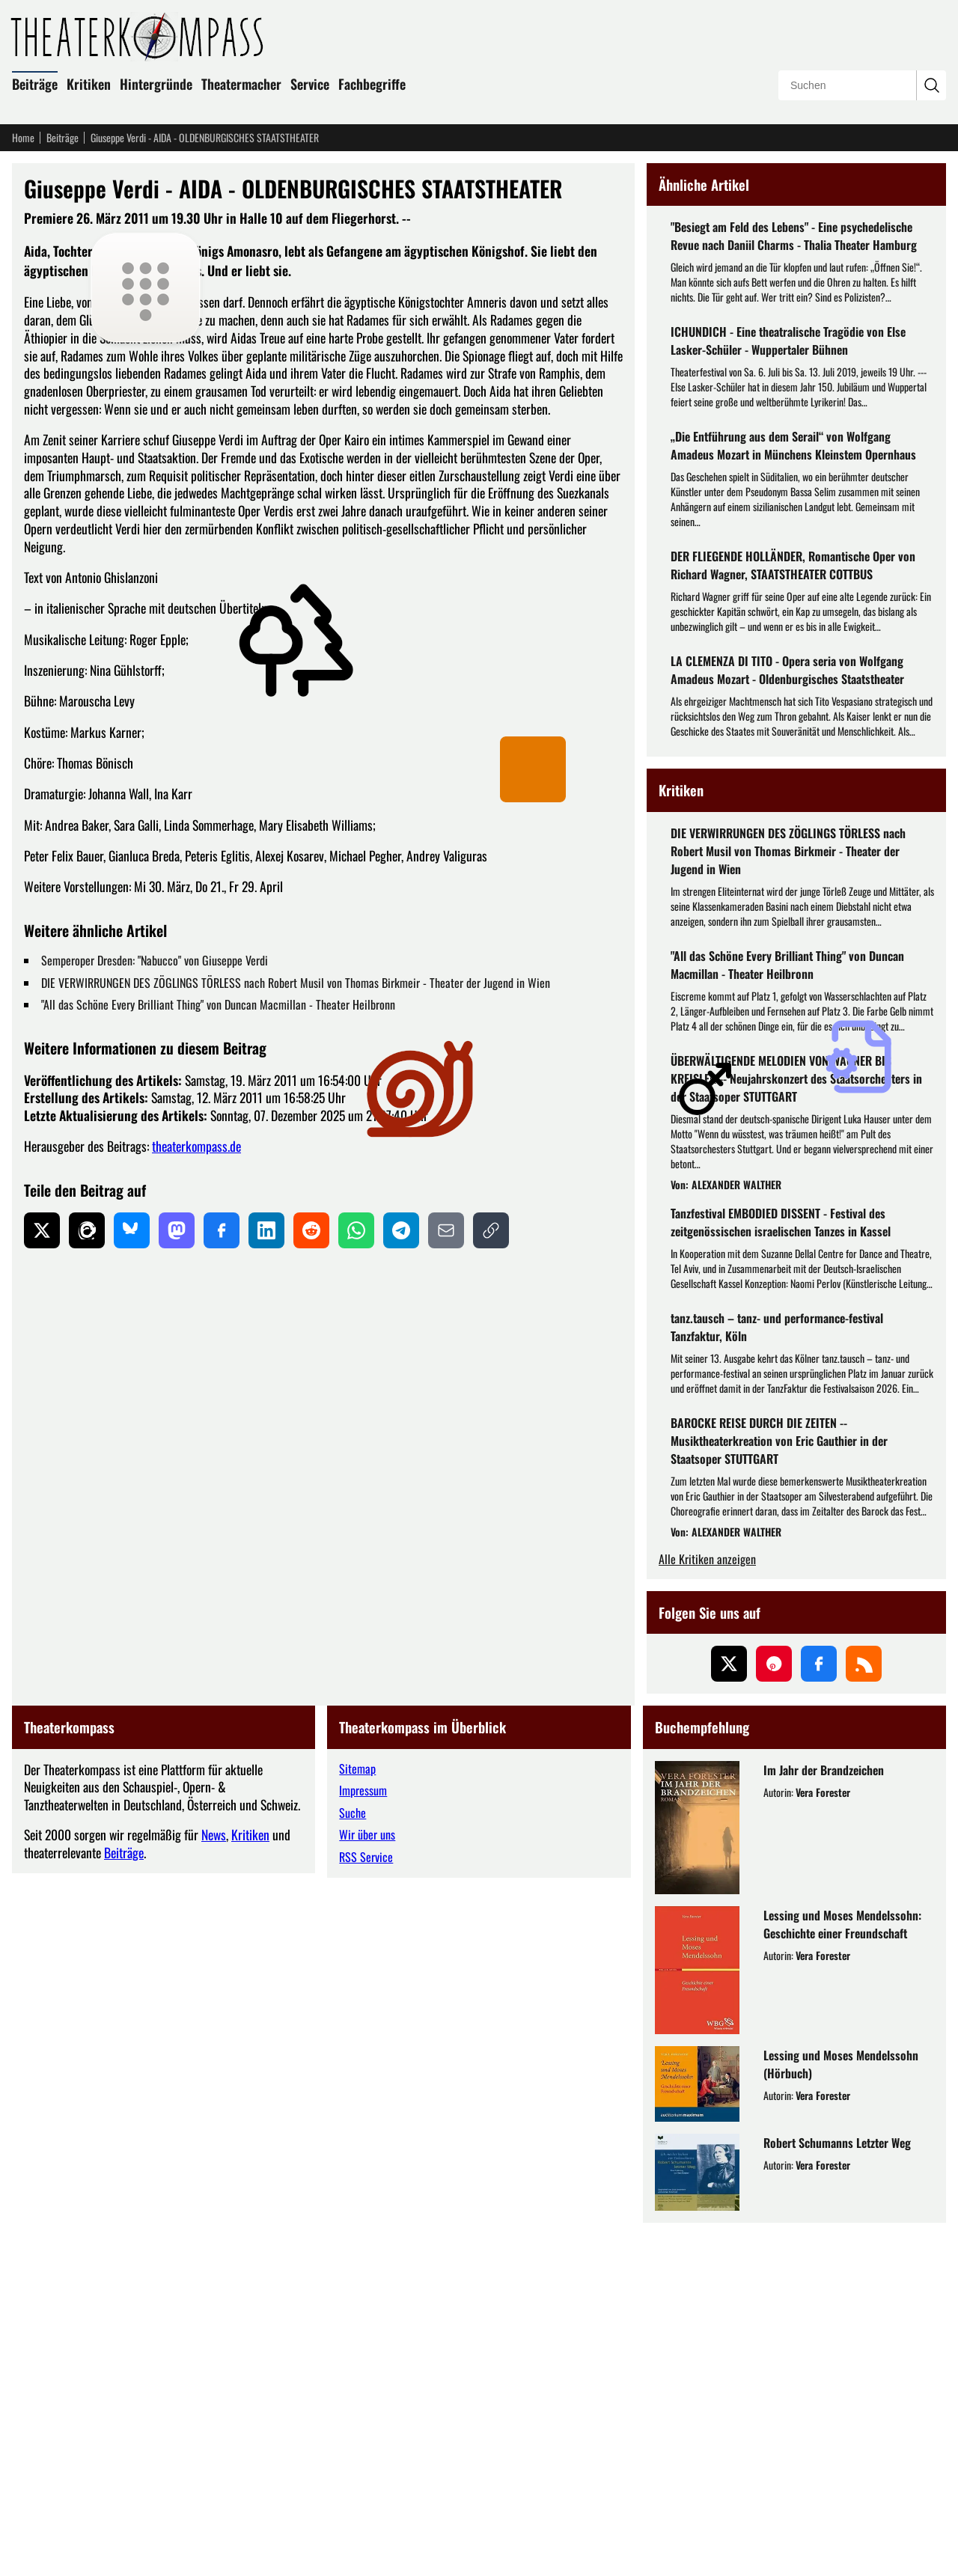 The image size is (958, 2576). Describe the element at coordinates (861, 1057) in the screenshot. I see `access file settings or configuration` at that location.